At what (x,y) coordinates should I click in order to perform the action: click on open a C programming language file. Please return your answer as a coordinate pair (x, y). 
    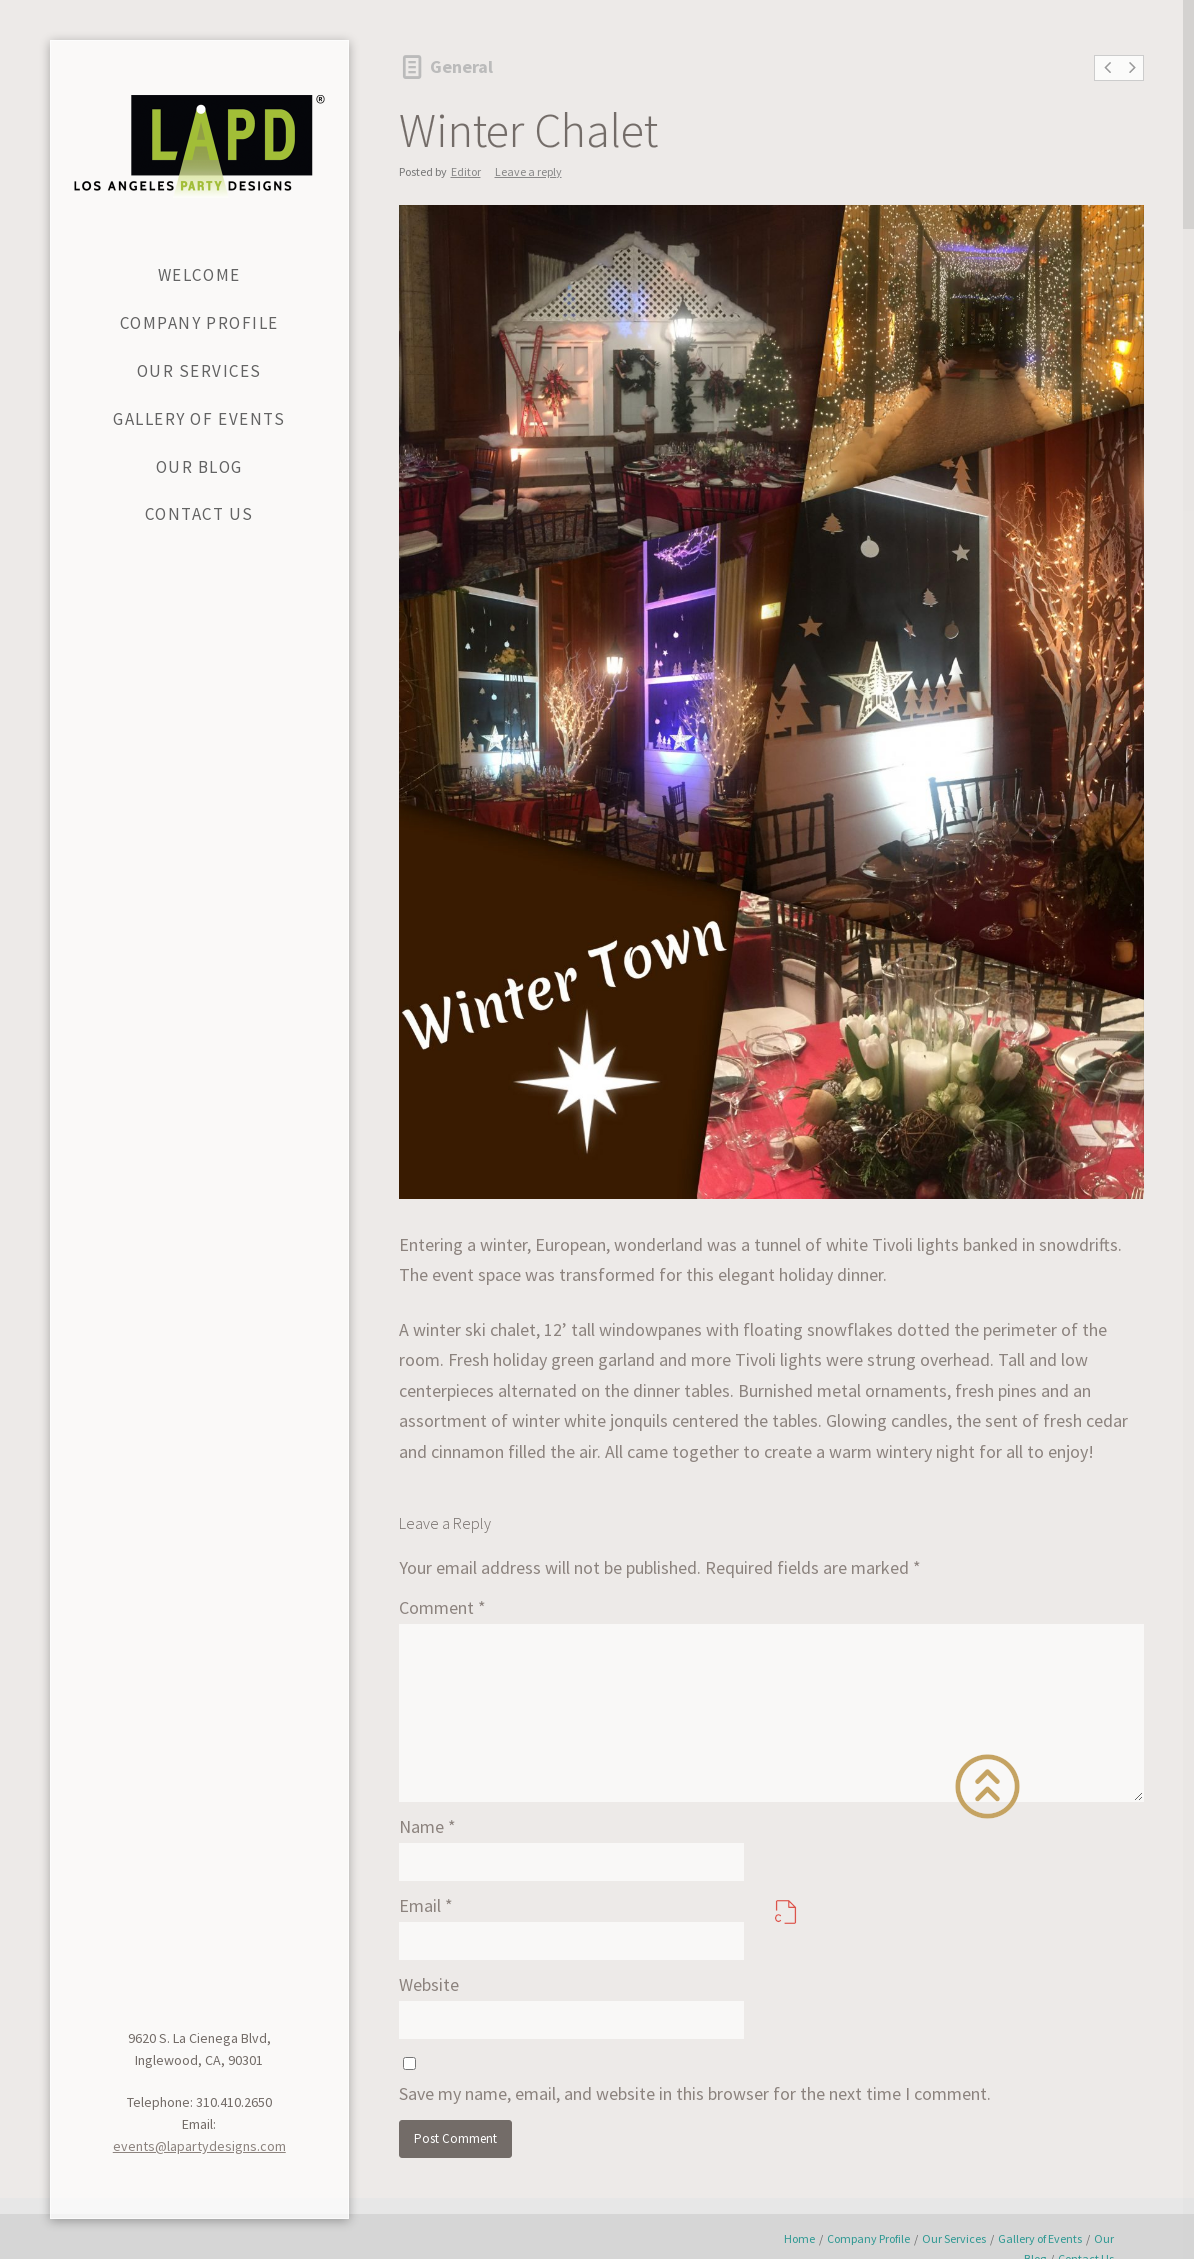
    Looking at the image, I should click on (786, 1912).